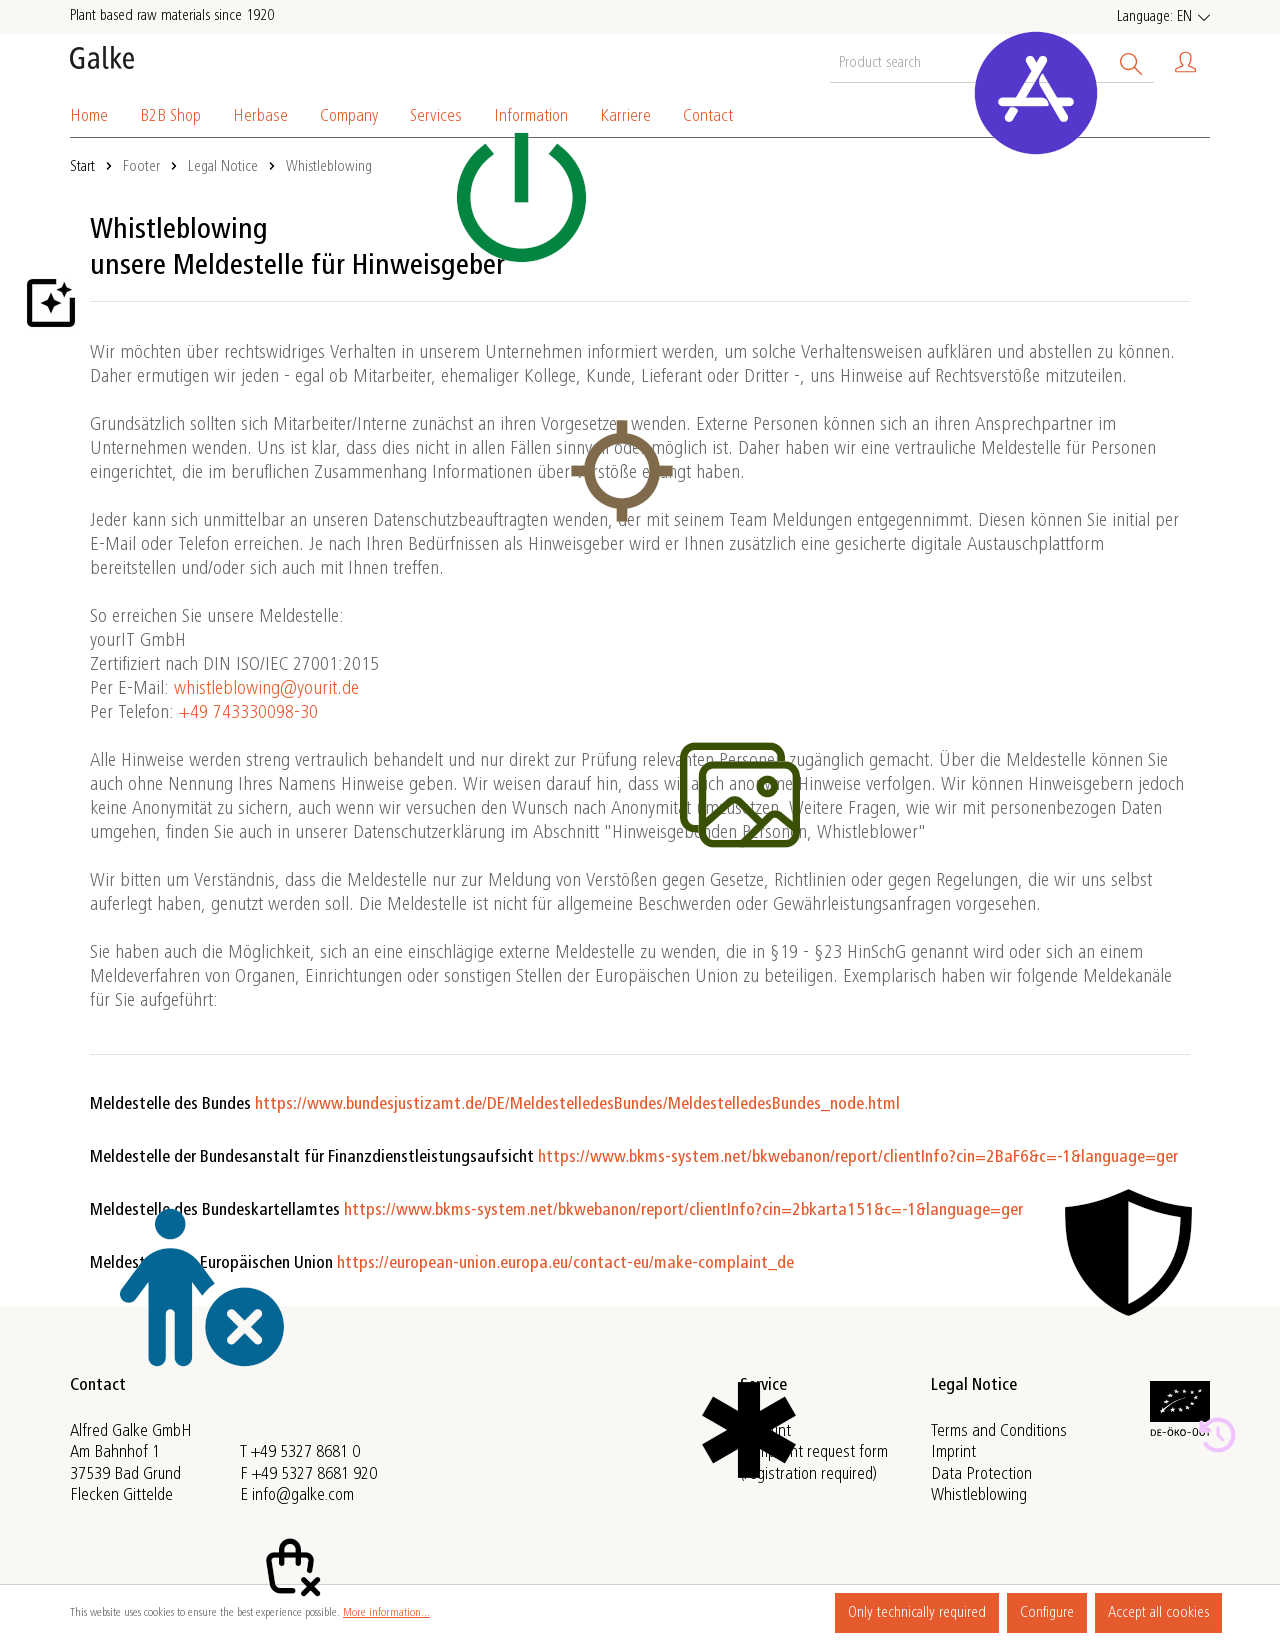 The width and height of the screenshot is (1280, 1641). I want to click on find my current location, so click(622, 471).